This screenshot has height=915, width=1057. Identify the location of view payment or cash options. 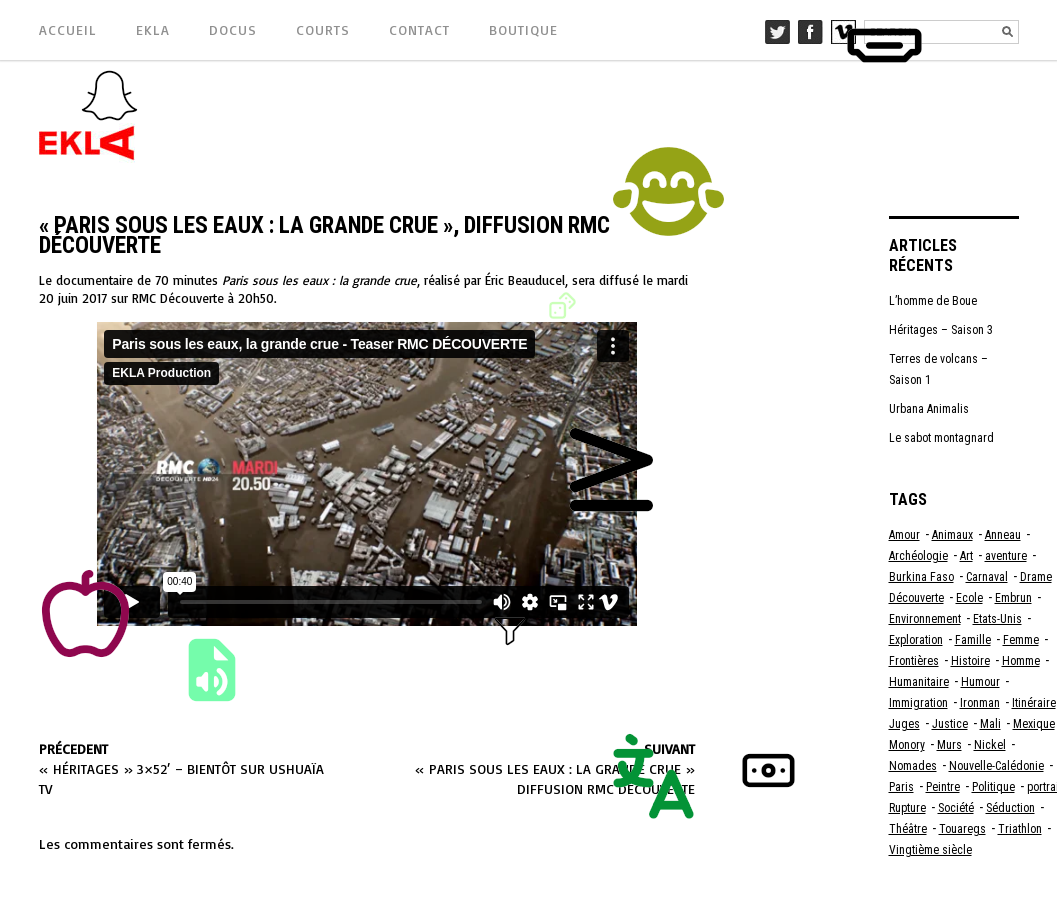
(768, 770).